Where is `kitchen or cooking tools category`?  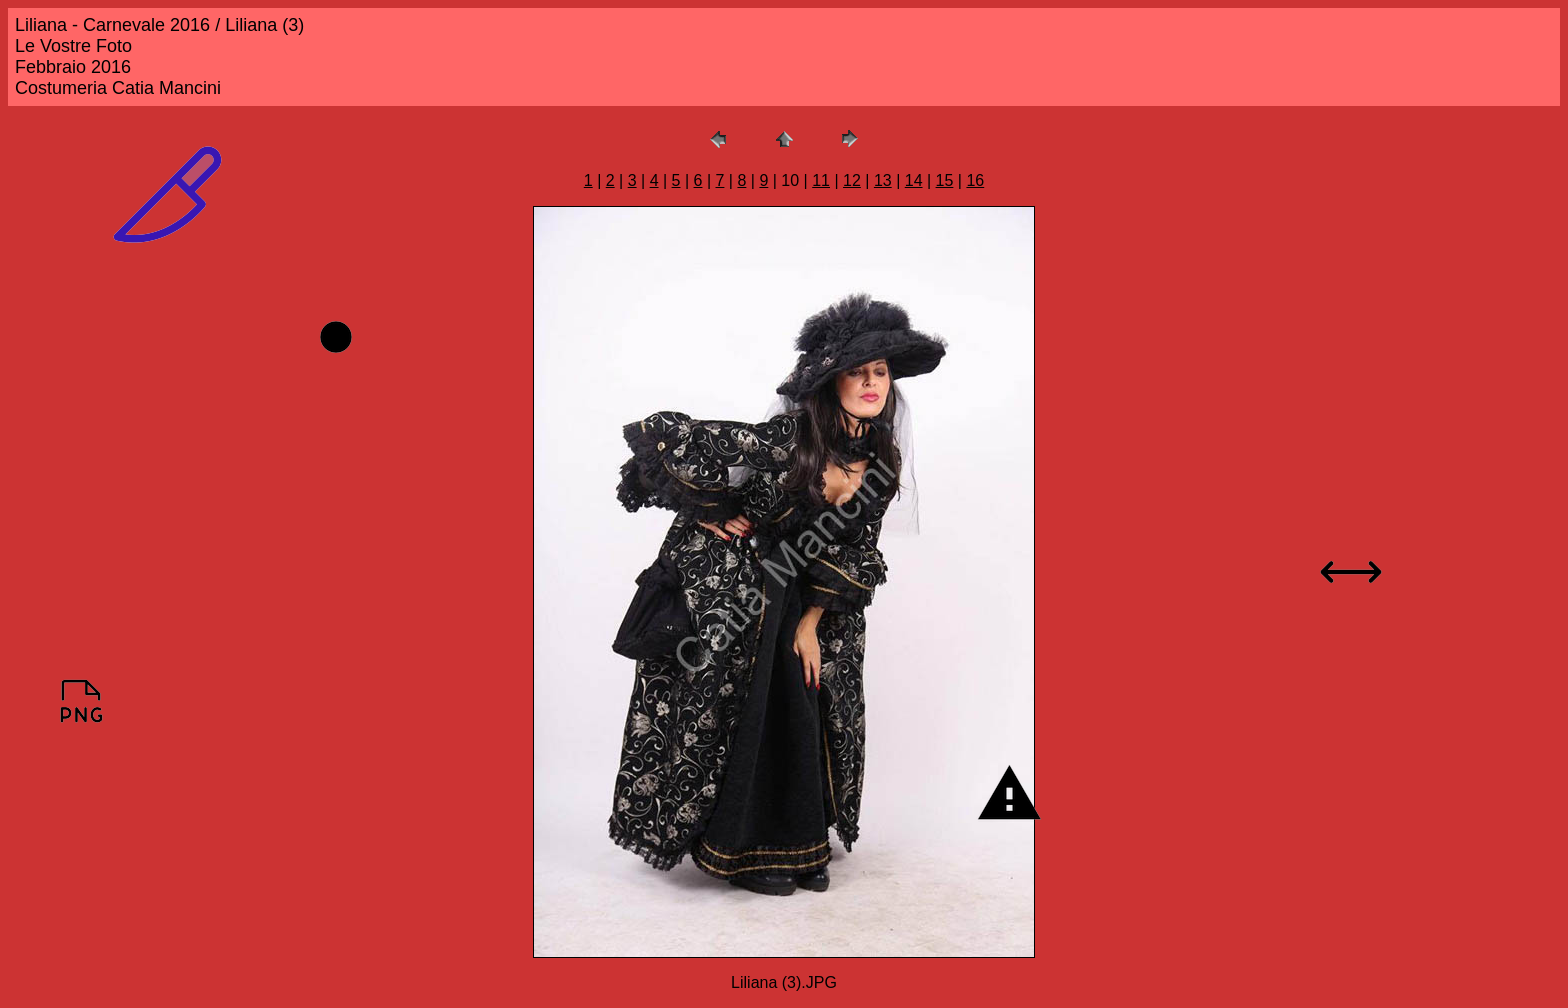 kitchen or cooking tools category is located at coordinates (167, 196).